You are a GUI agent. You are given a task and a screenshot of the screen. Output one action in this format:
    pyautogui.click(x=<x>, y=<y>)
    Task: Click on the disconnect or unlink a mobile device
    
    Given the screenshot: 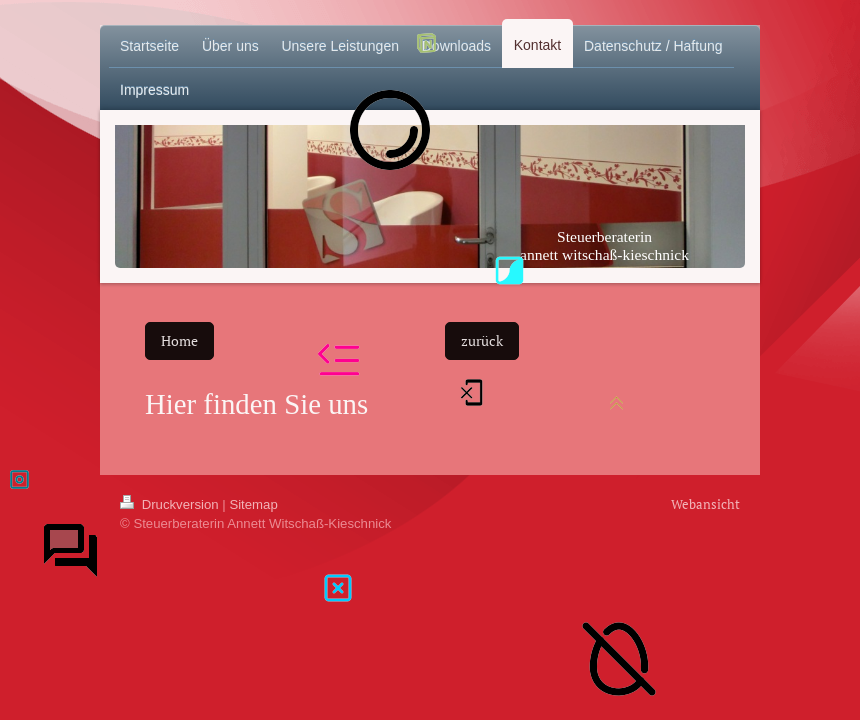 What is the action you would take?
    pyautogui.click(x=471, y=392)
    